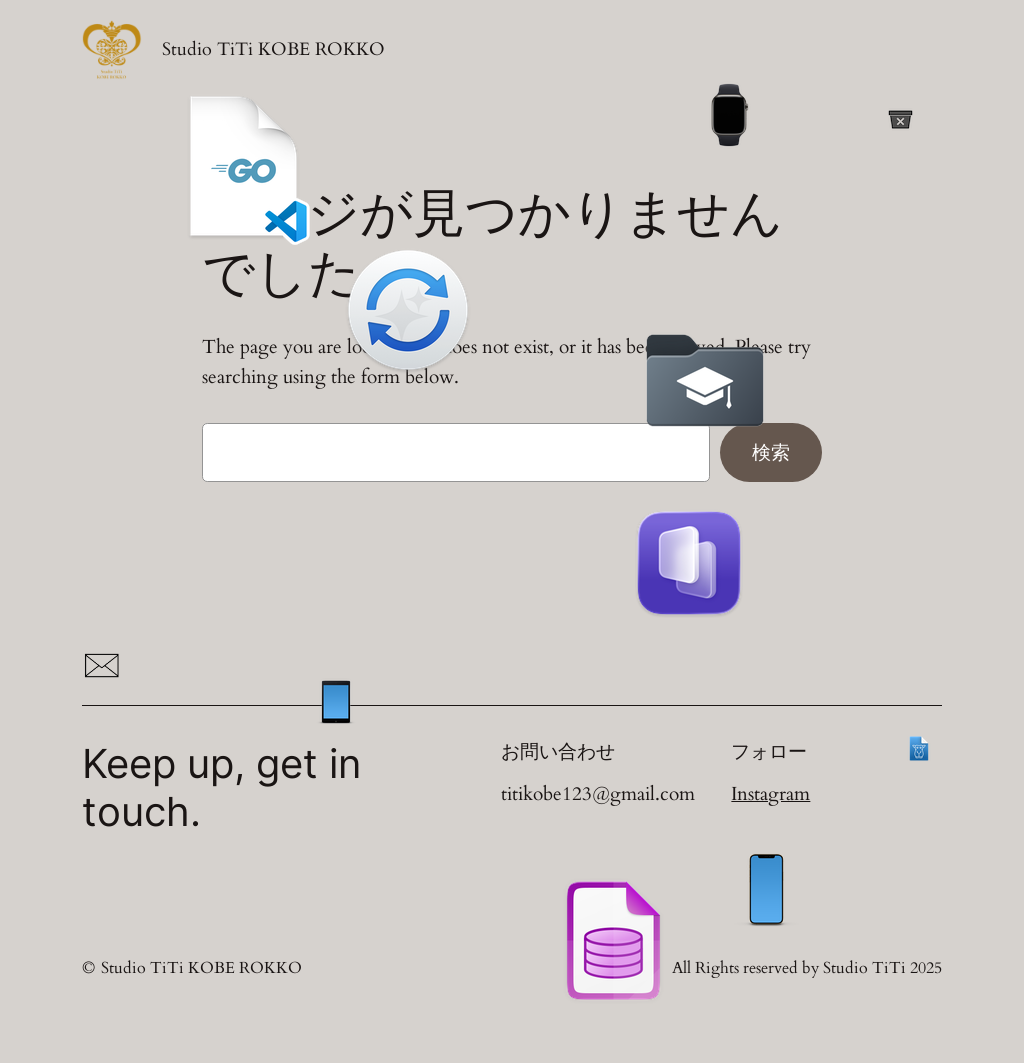 Image resolution: width=1024 pixels, height=1063 pixels. What do you see at coordinates (704, 383) in the screenshot?
I see `open education or coursework folder` at bounding box center [704, 383].